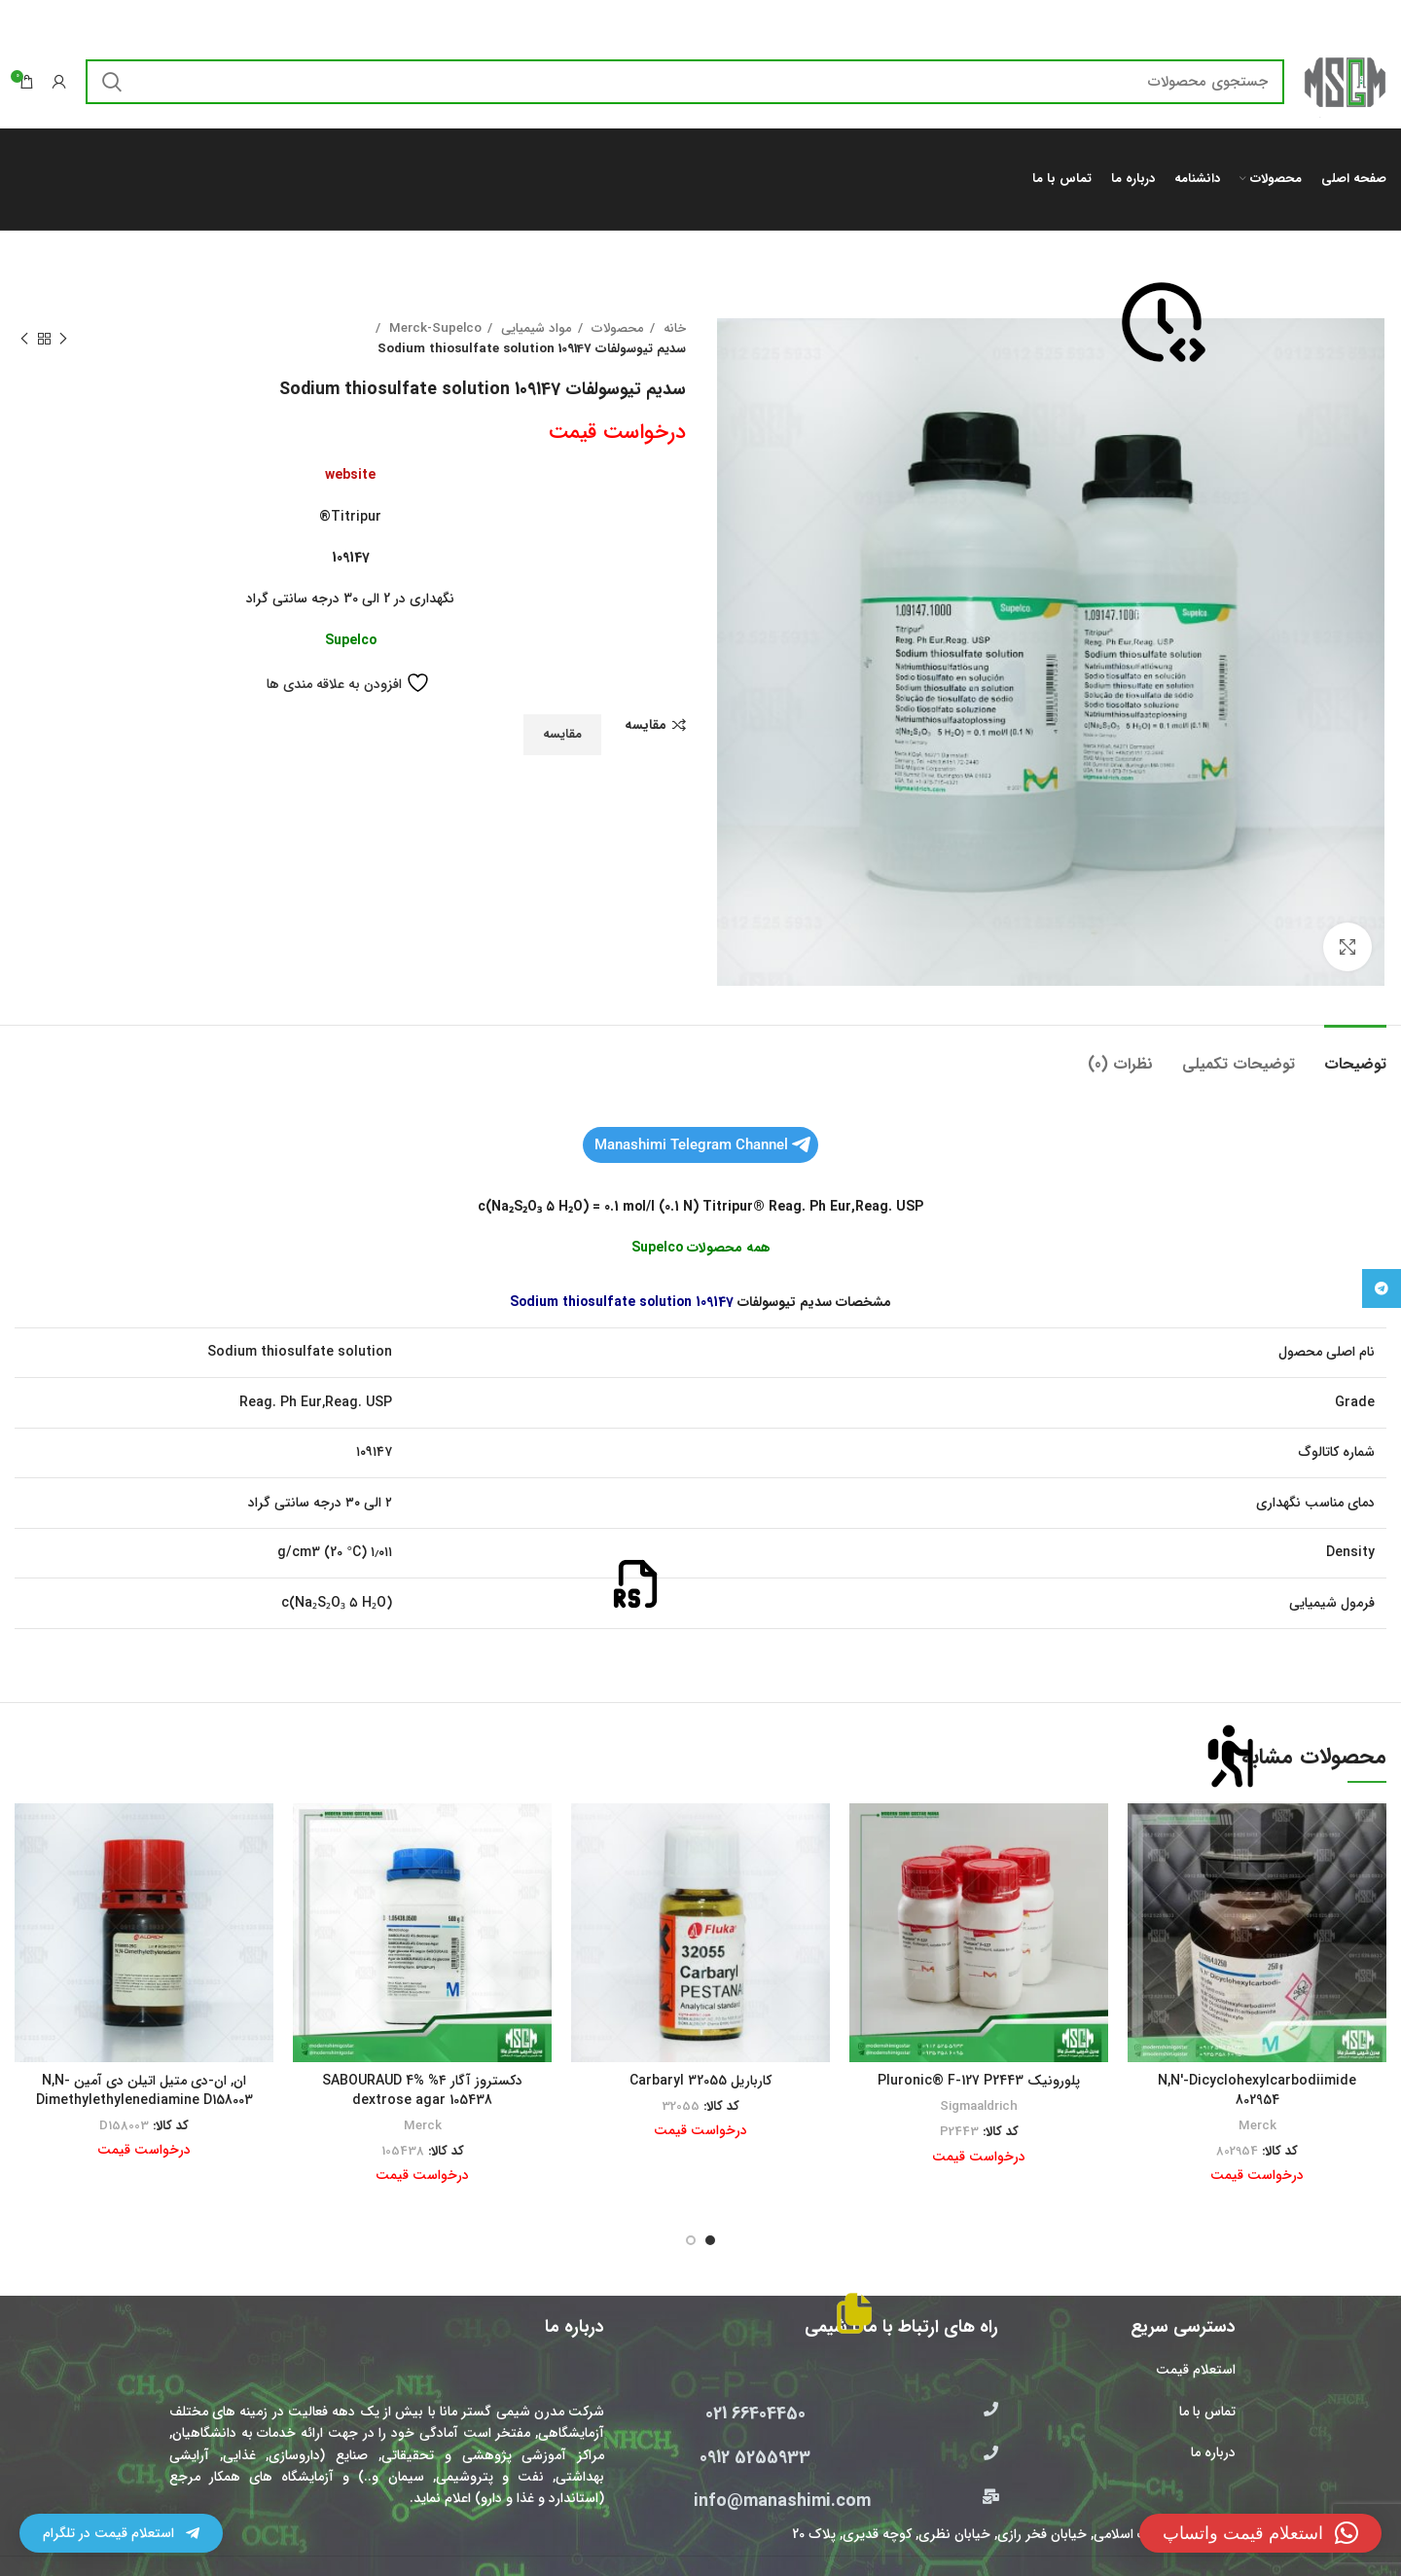 This screenshot has width=1401, height=2576. What do you see at coordinates (1162, 322) in the screenshot?
I see `view or edit scheduled code execution` at bounding box center [1162, 322].